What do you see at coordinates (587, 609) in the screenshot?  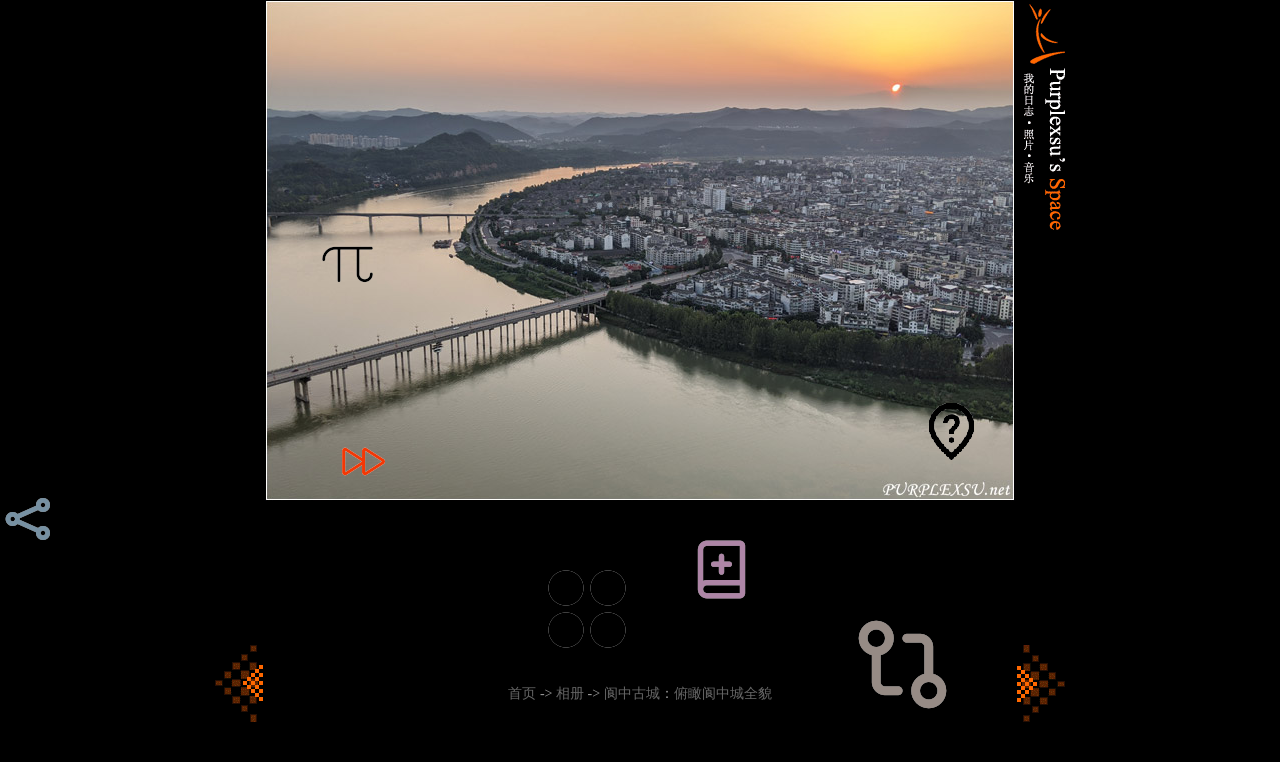 I see `open app grid or launcher` at bounding box center [587, 609].